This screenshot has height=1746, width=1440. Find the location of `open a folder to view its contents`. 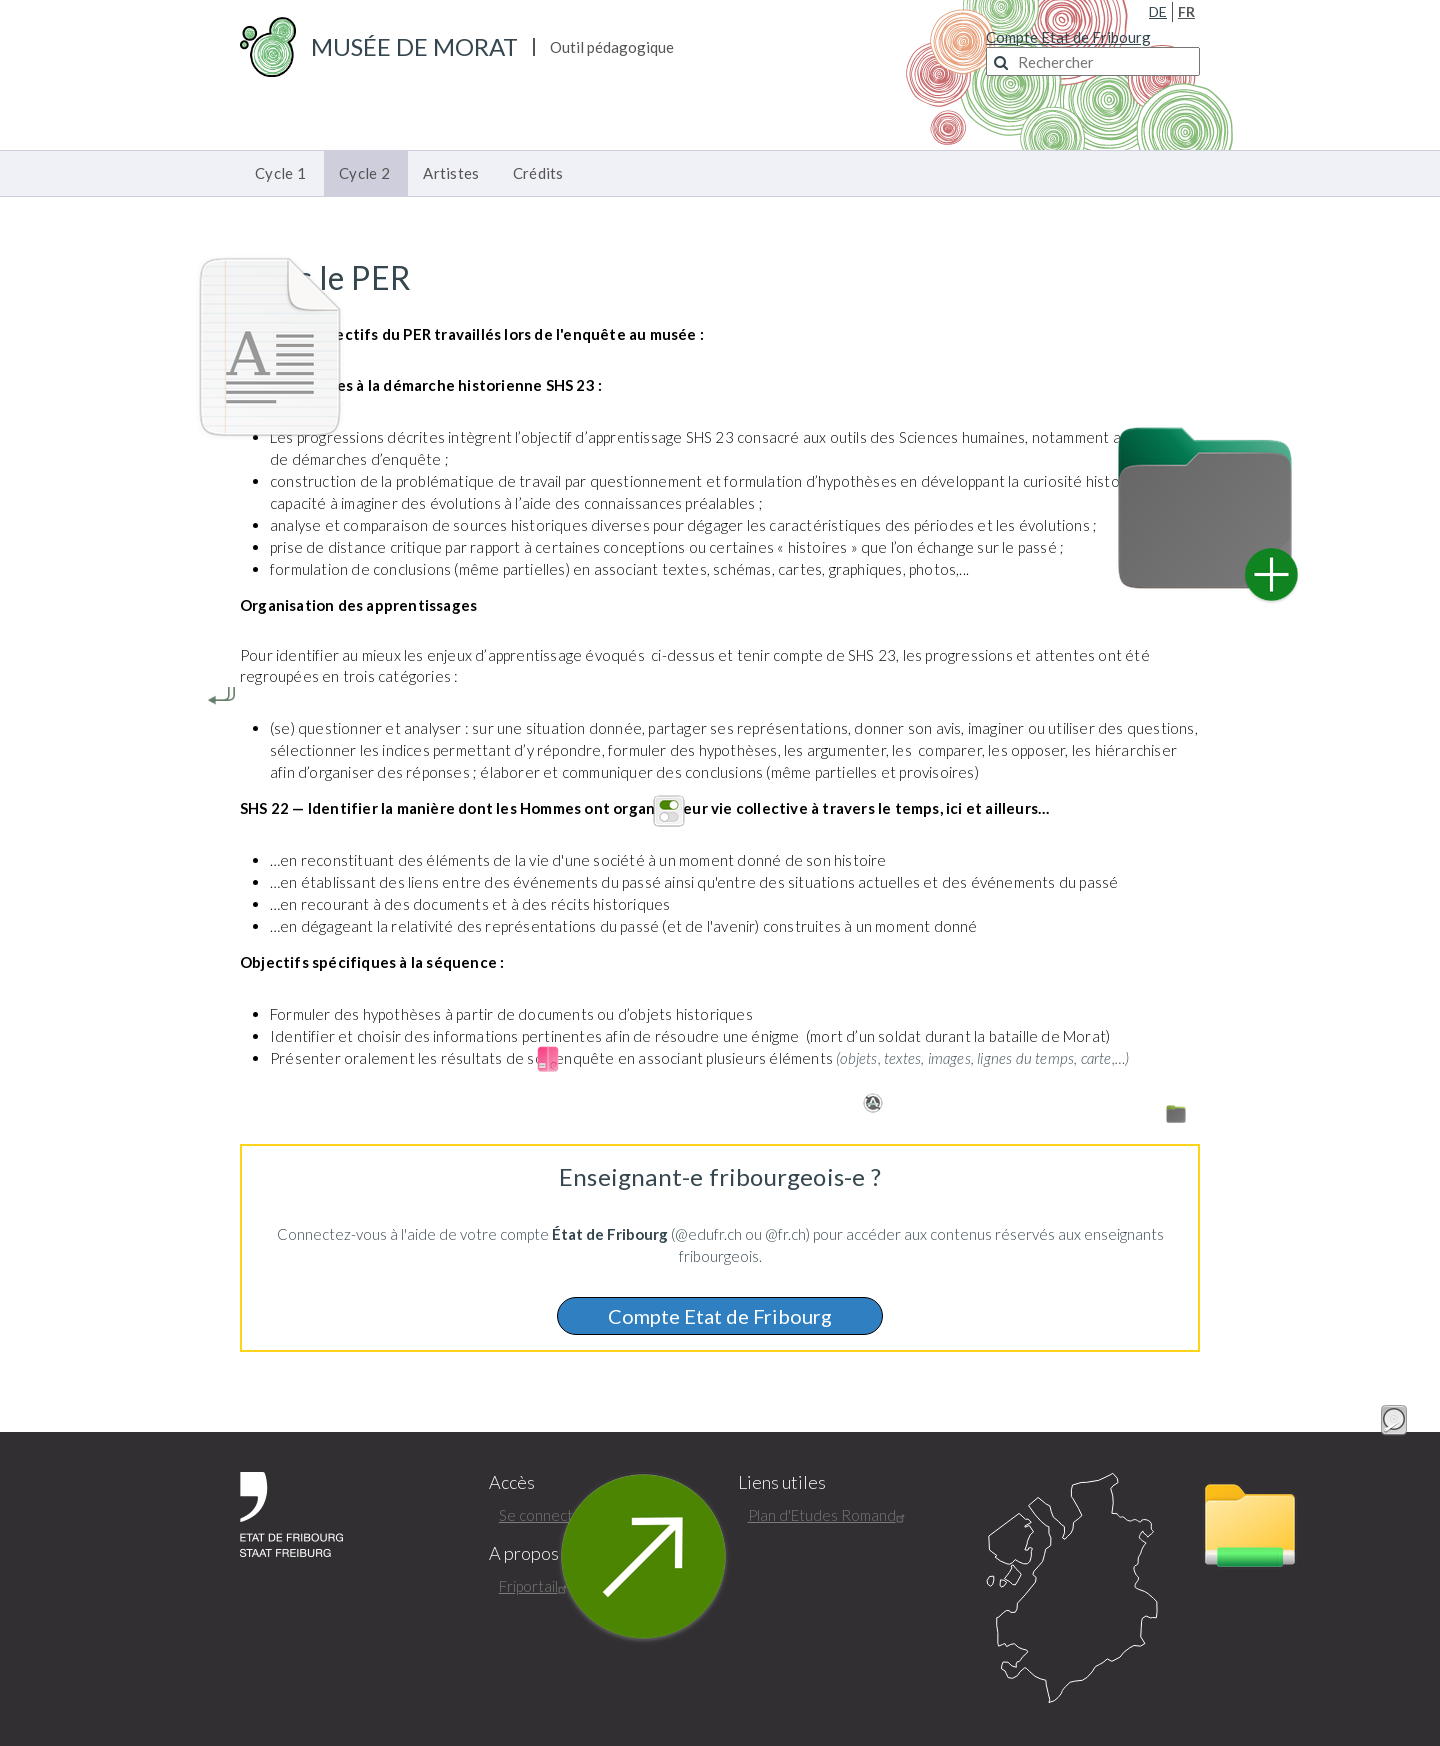

open a folder to view its contents is located at coordinates (1176, 1114).